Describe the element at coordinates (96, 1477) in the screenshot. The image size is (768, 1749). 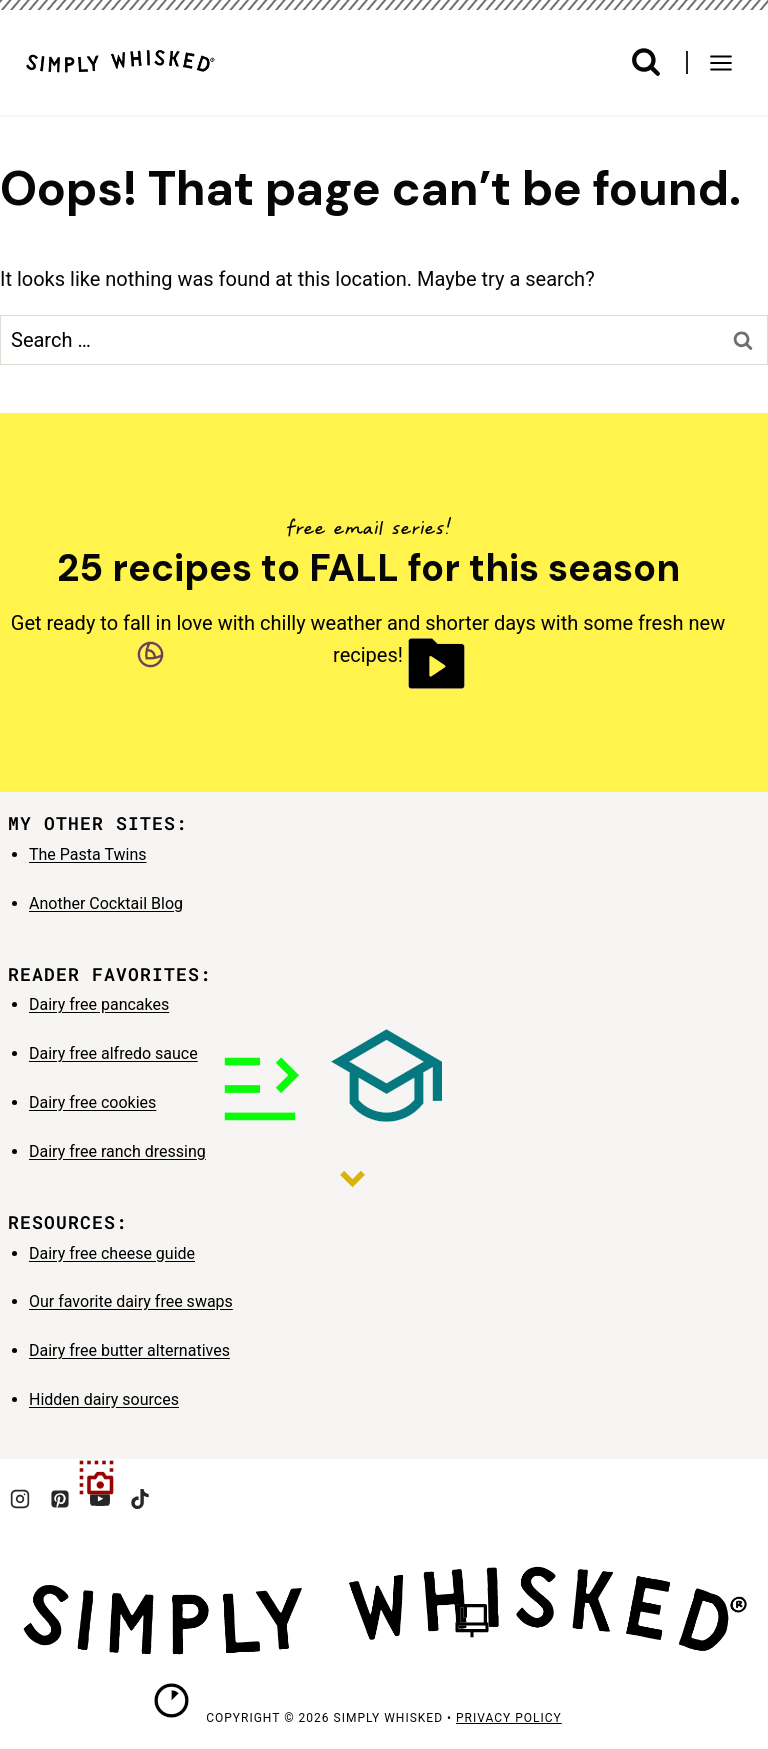
I see `capture a screenshot of the current screen` at that location.